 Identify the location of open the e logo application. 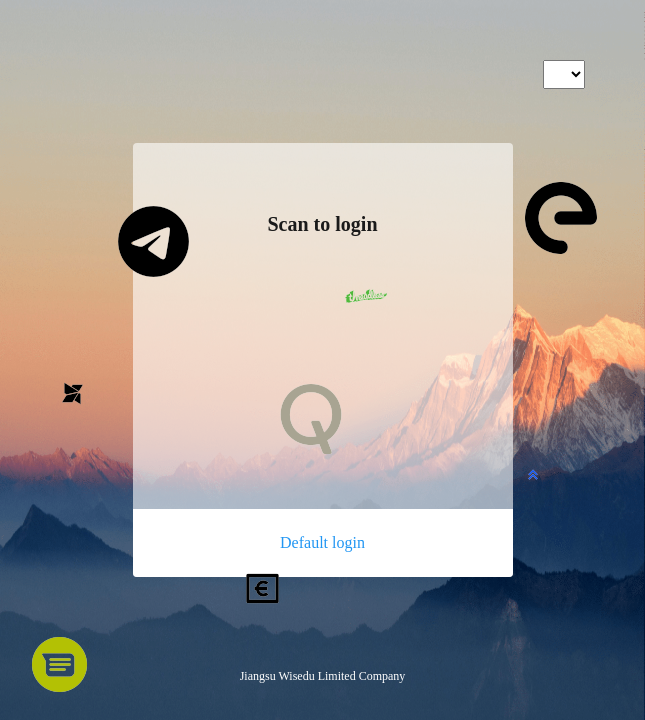
(561, 218).